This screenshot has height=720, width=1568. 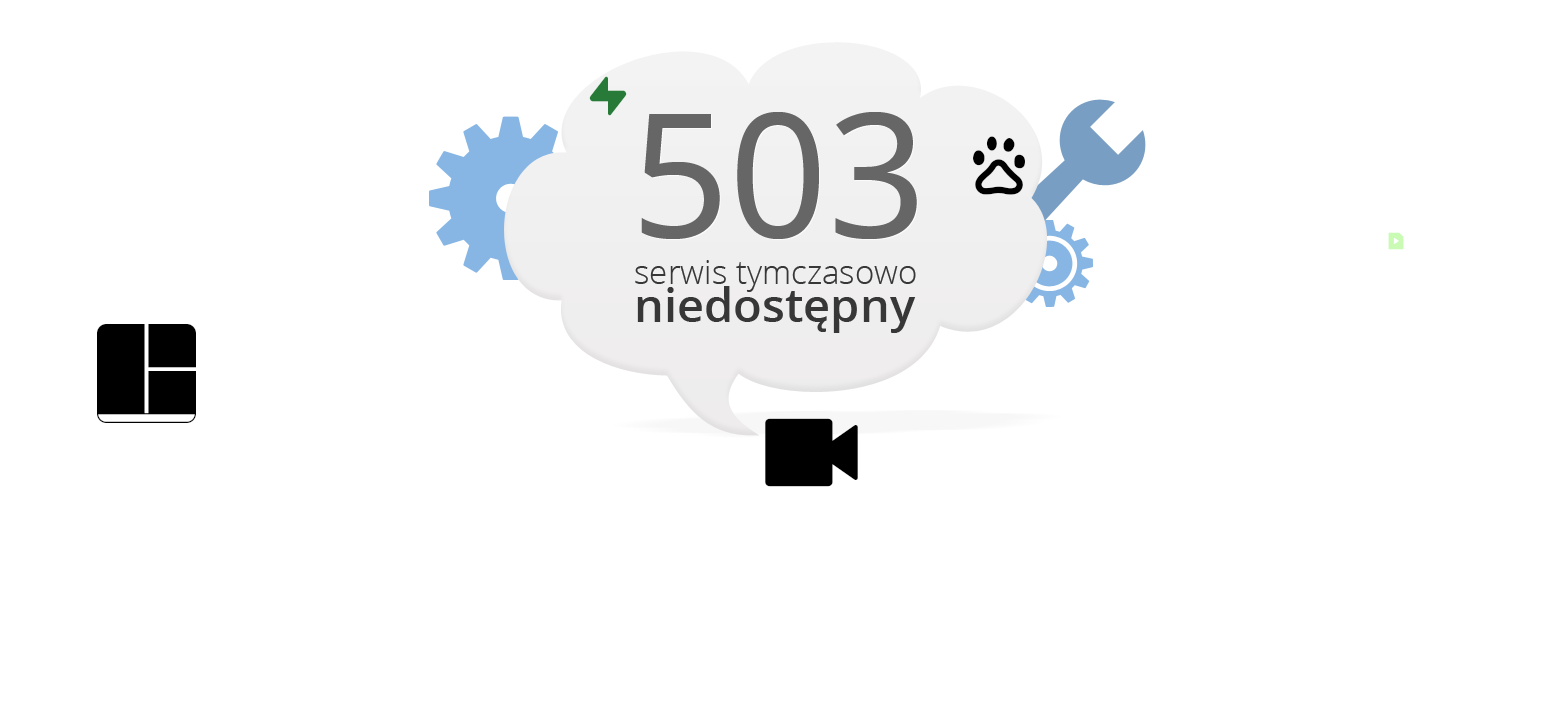 What do you see at coordinates (811, 452) in the screenshot?
I see `start video recording` at bounding box center [811, 452].